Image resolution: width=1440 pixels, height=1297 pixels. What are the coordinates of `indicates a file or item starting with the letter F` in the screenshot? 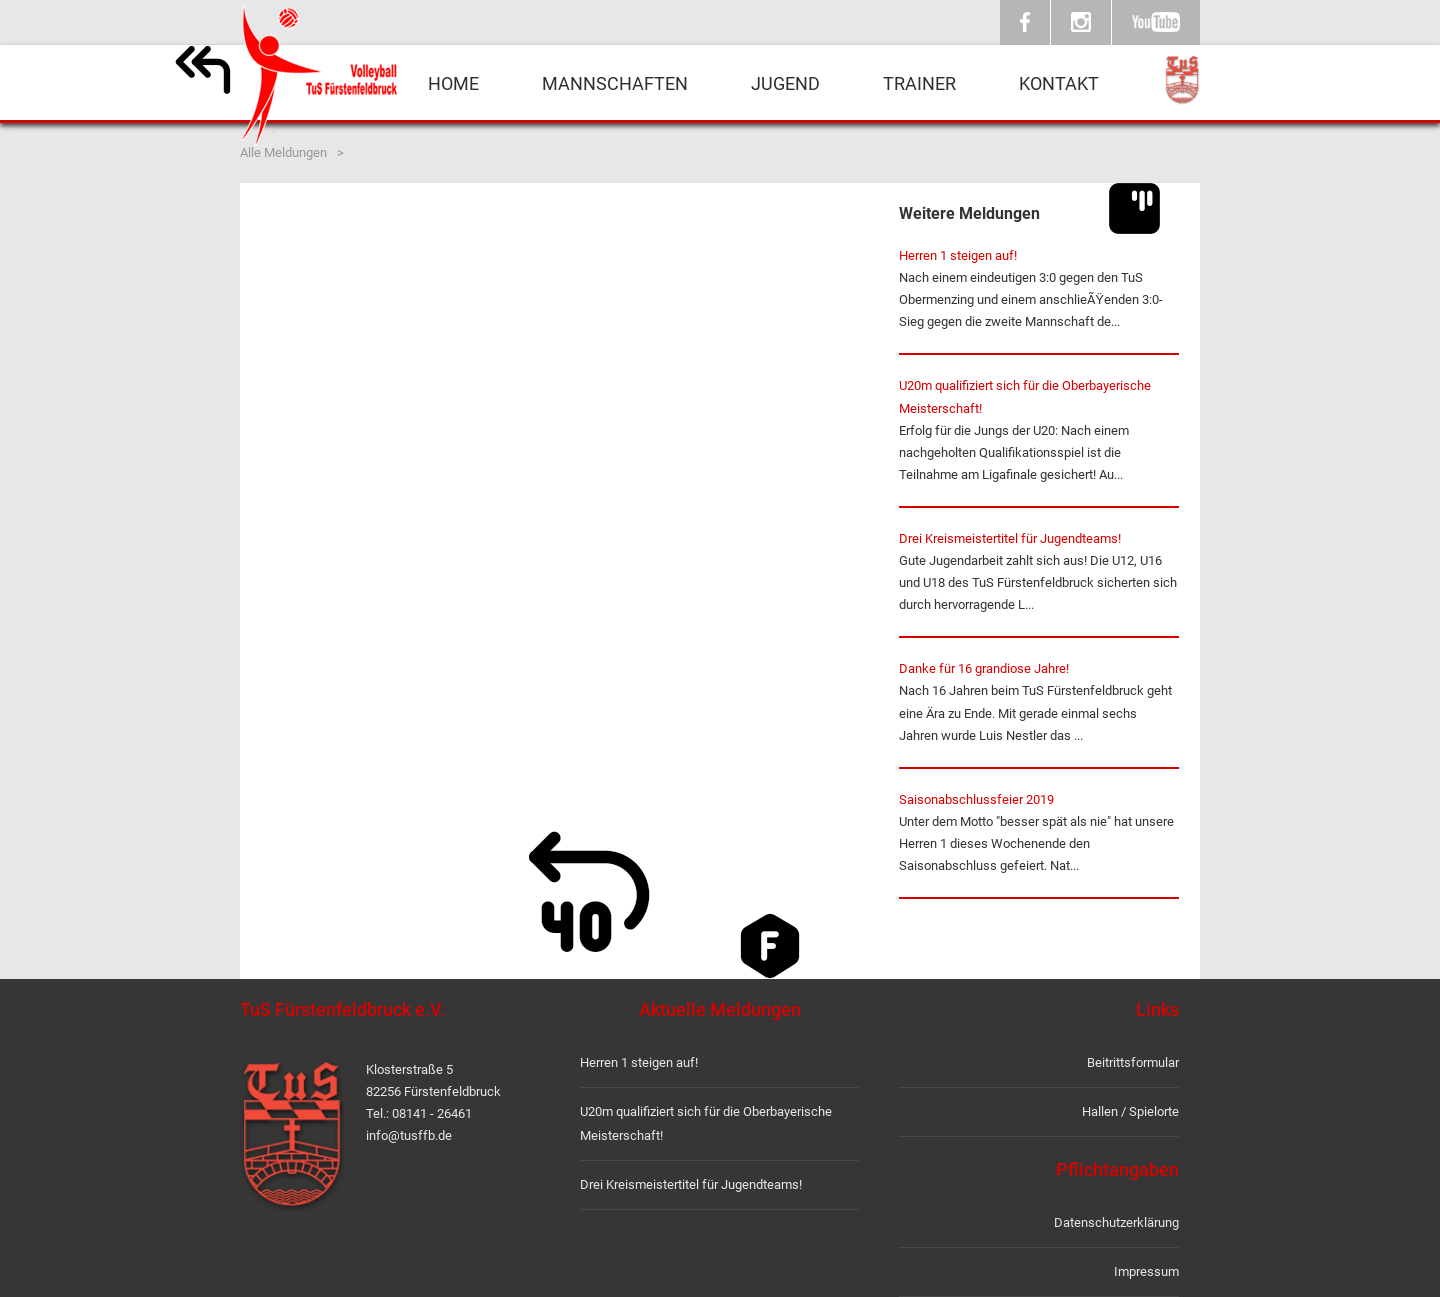 It's located at (770, 946).